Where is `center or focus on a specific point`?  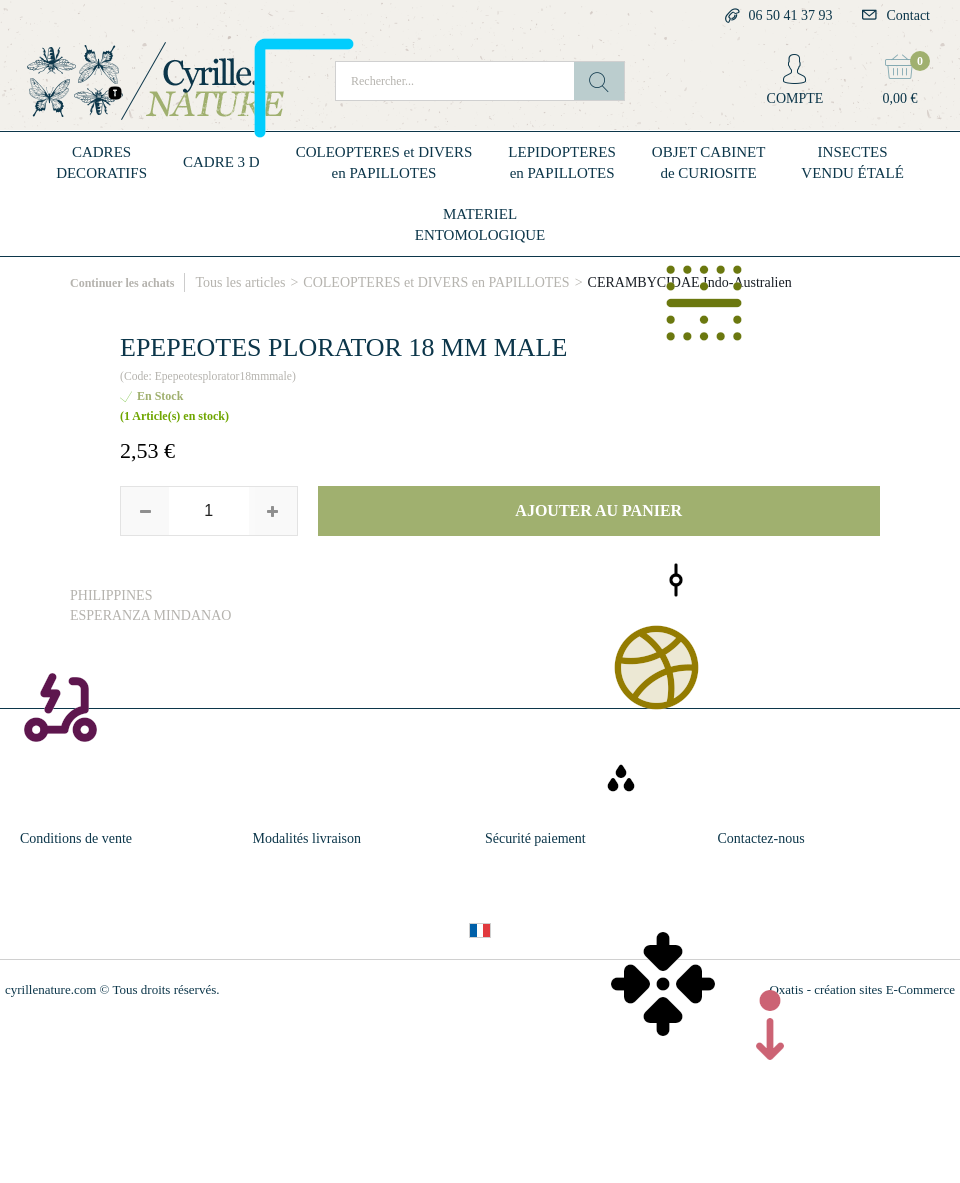 center or focus on a specific point is located at coordinates (663, 984).